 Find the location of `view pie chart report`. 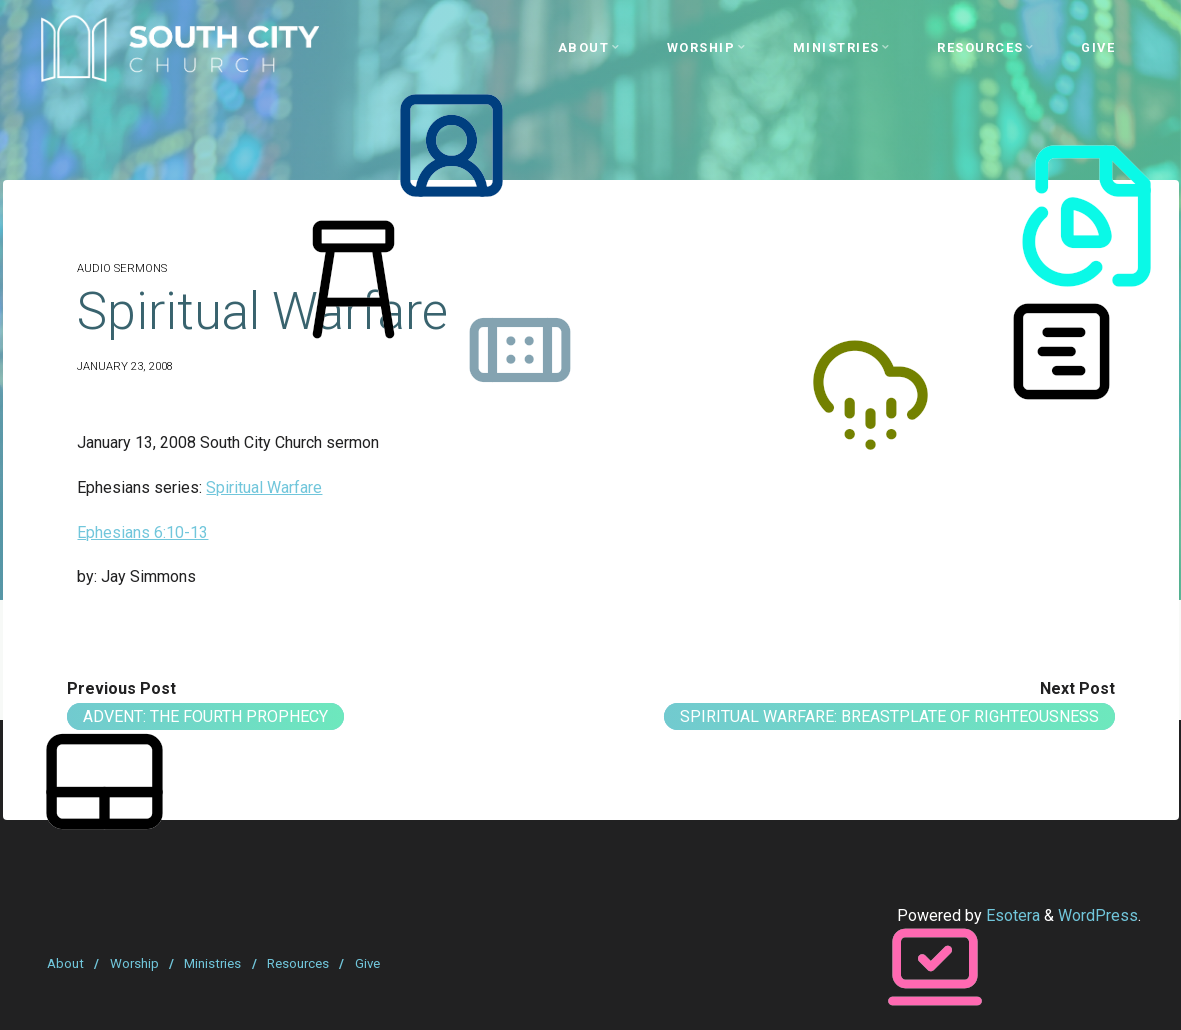

view pie chart report is located at coordinates (1093, 216).